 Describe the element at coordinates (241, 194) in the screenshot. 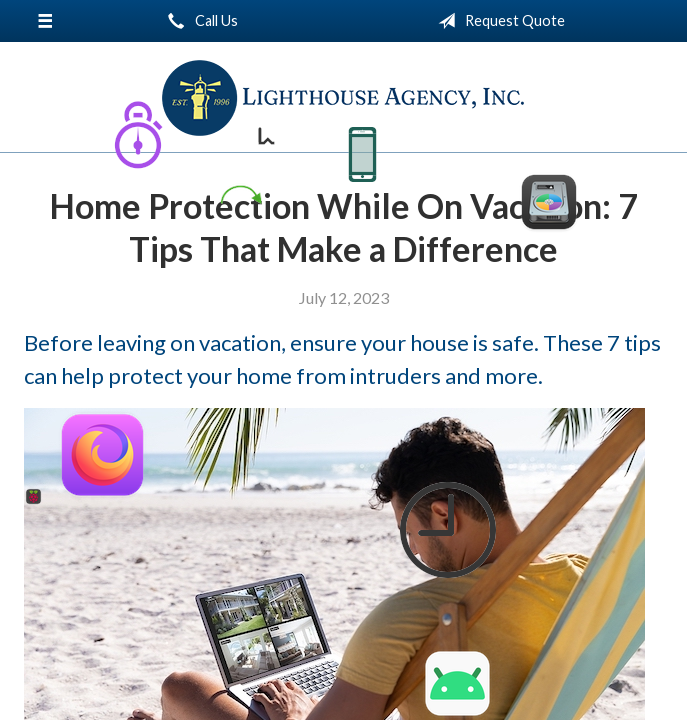

I see `redo the last undone action` at that location.